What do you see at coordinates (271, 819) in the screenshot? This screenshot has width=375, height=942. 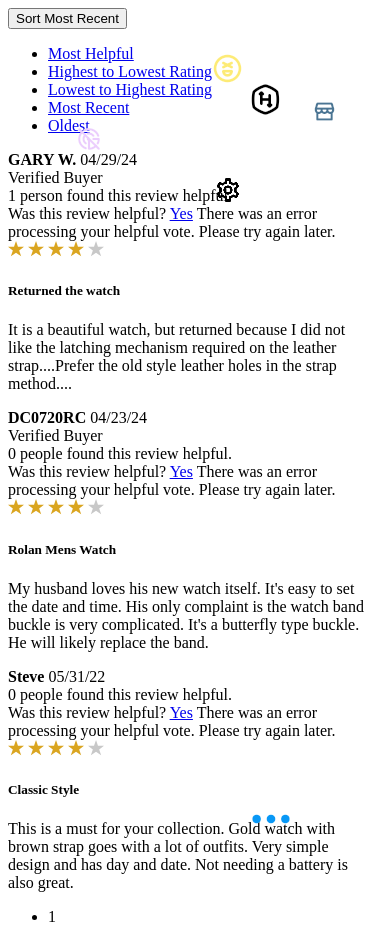 I see `open more options menu` at bounding box center [271, 819].